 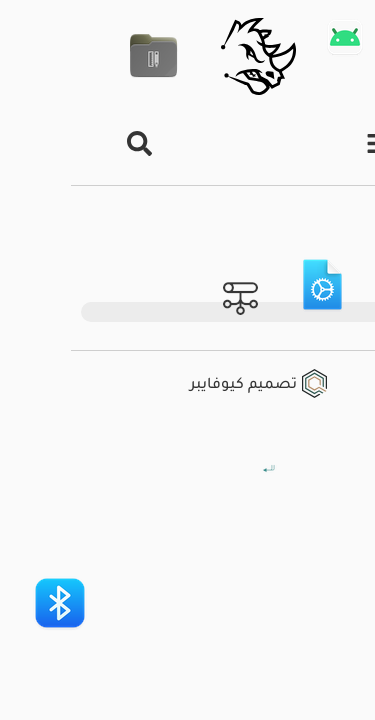 What do you see at coordinates (153, 55) in the screenshot?
I see `access folder containing document templates` at bounding box center [153, 55].